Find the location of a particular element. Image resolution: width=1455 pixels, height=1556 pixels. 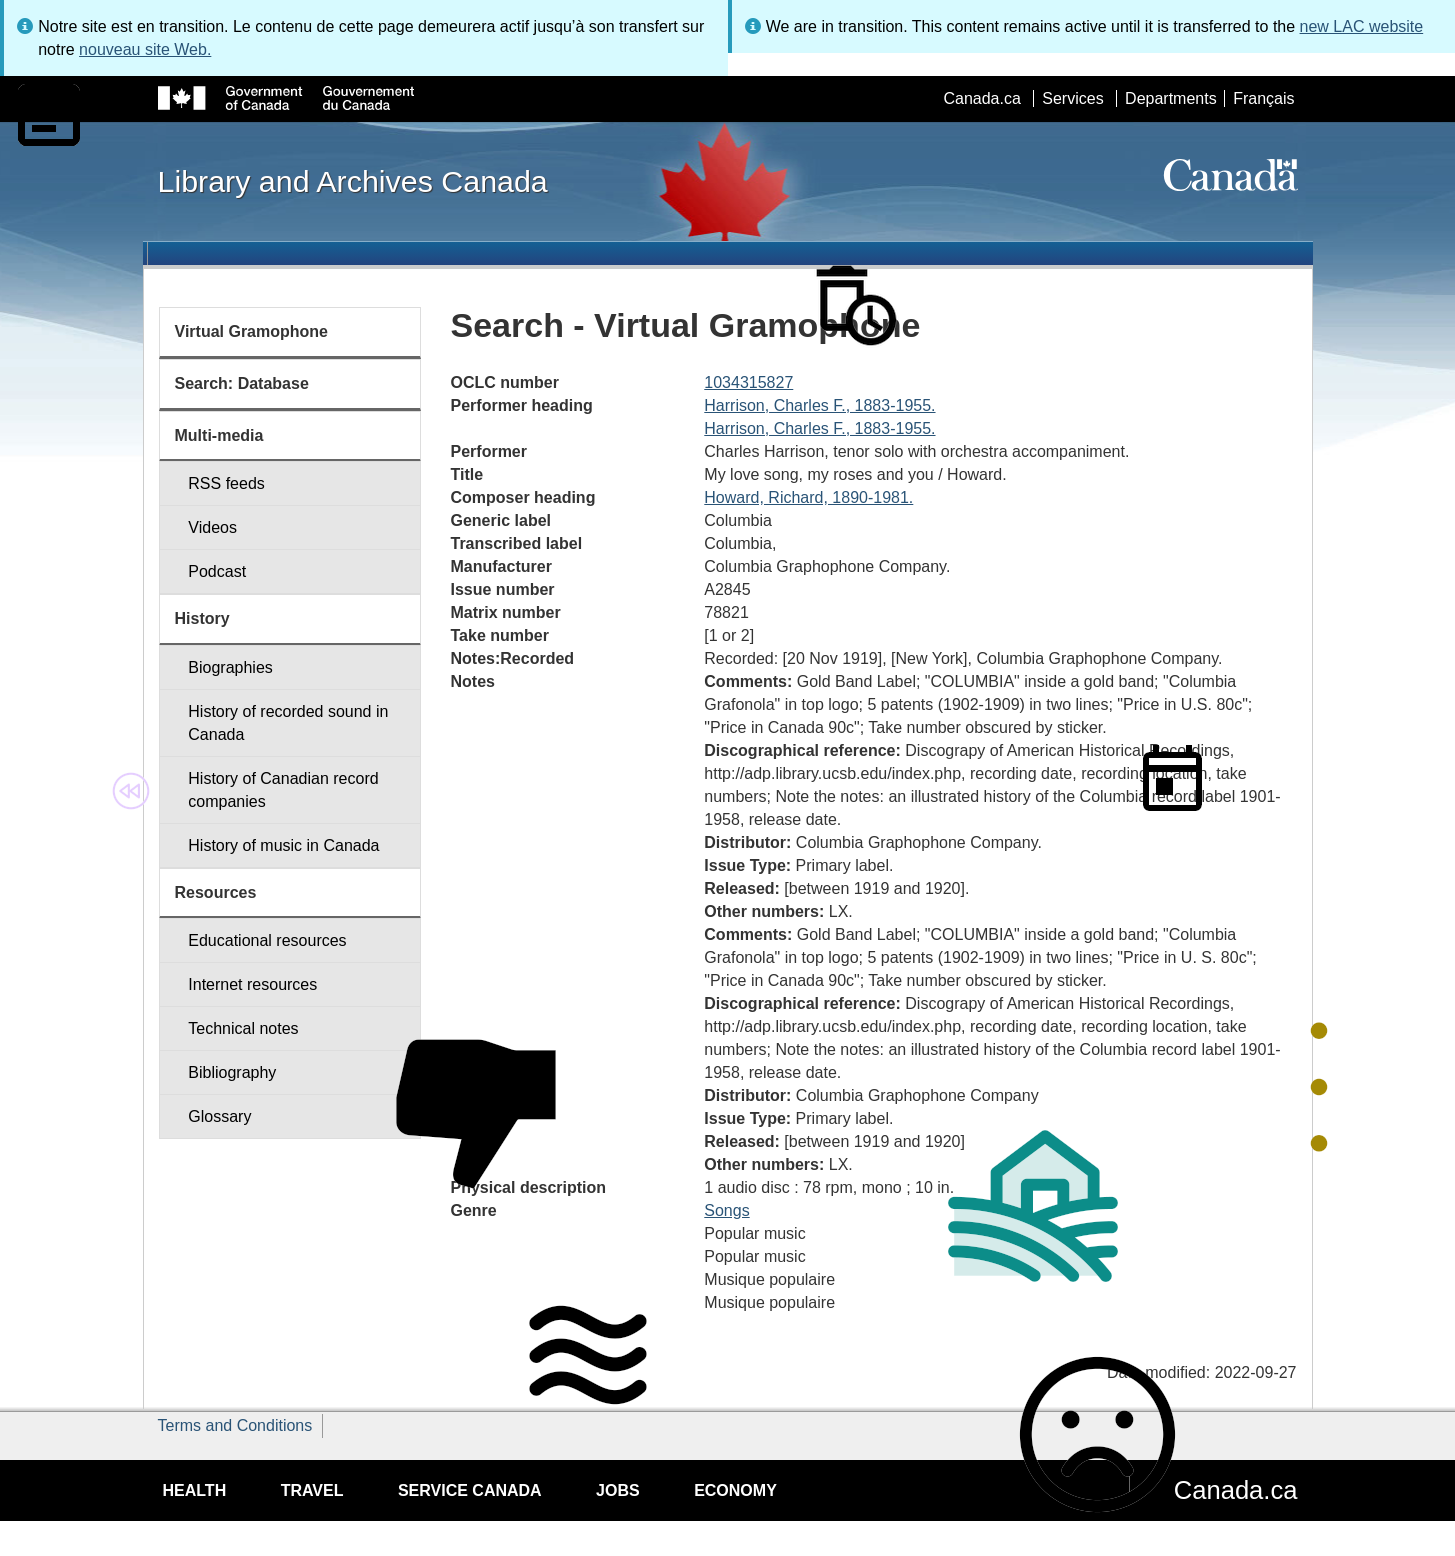

indicates water or aquatic features is located at coordinates (588, 1355).